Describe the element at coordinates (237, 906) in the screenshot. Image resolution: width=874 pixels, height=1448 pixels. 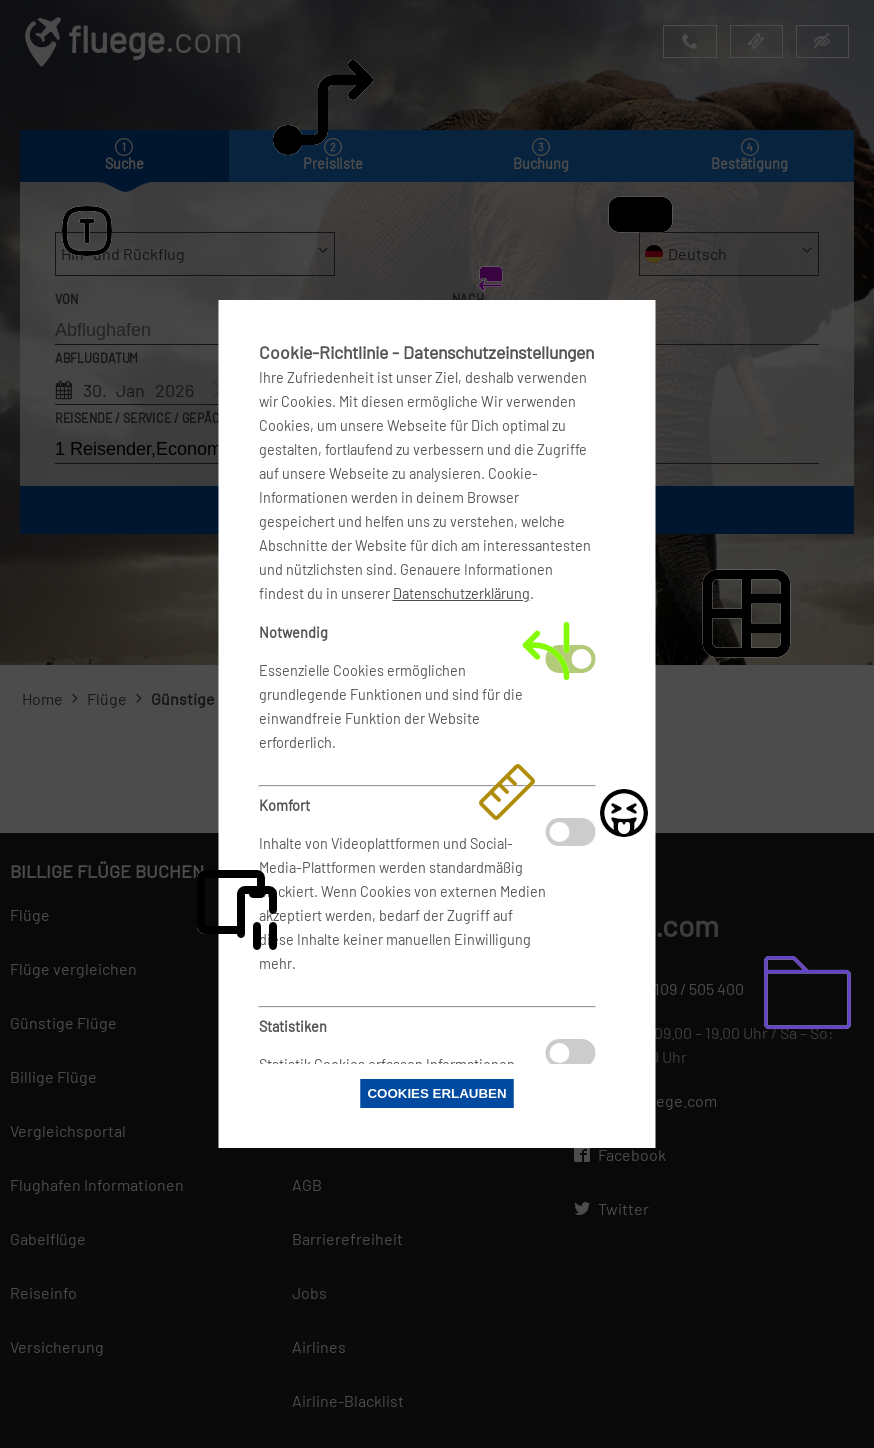
I see `pause syncing across devices` at that location.